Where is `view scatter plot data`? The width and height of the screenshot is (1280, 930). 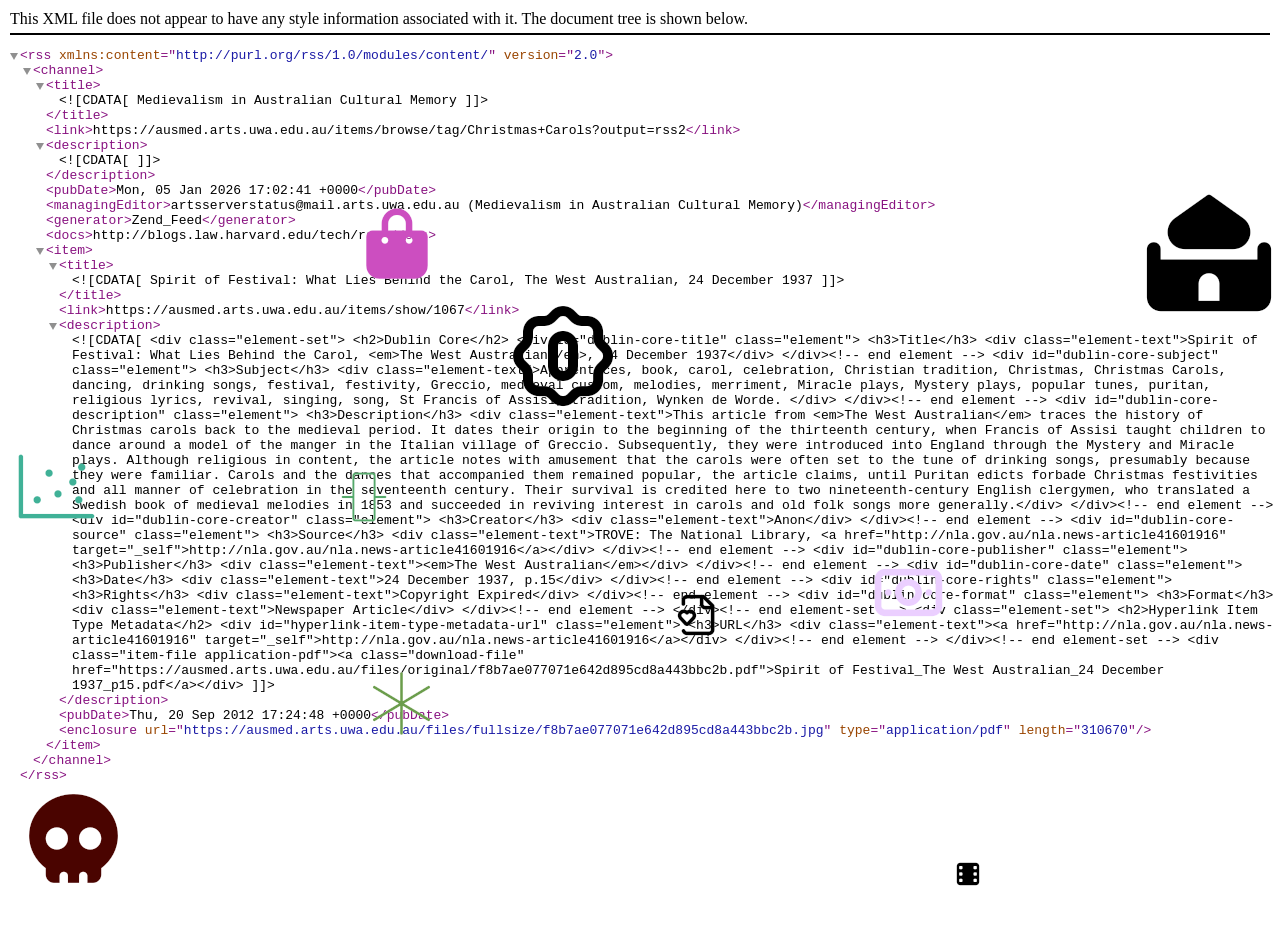 view scatter plot data is located at coordinates (56, 486).